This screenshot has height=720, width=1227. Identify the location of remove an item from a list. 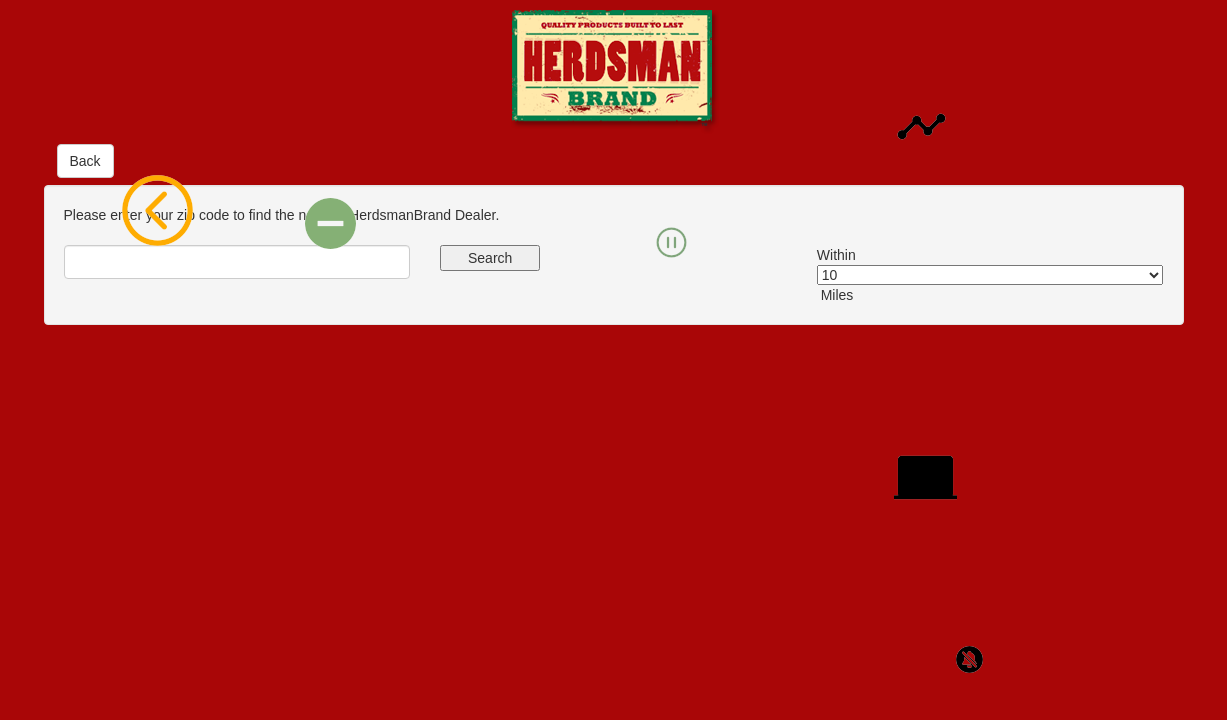
(330, 223).